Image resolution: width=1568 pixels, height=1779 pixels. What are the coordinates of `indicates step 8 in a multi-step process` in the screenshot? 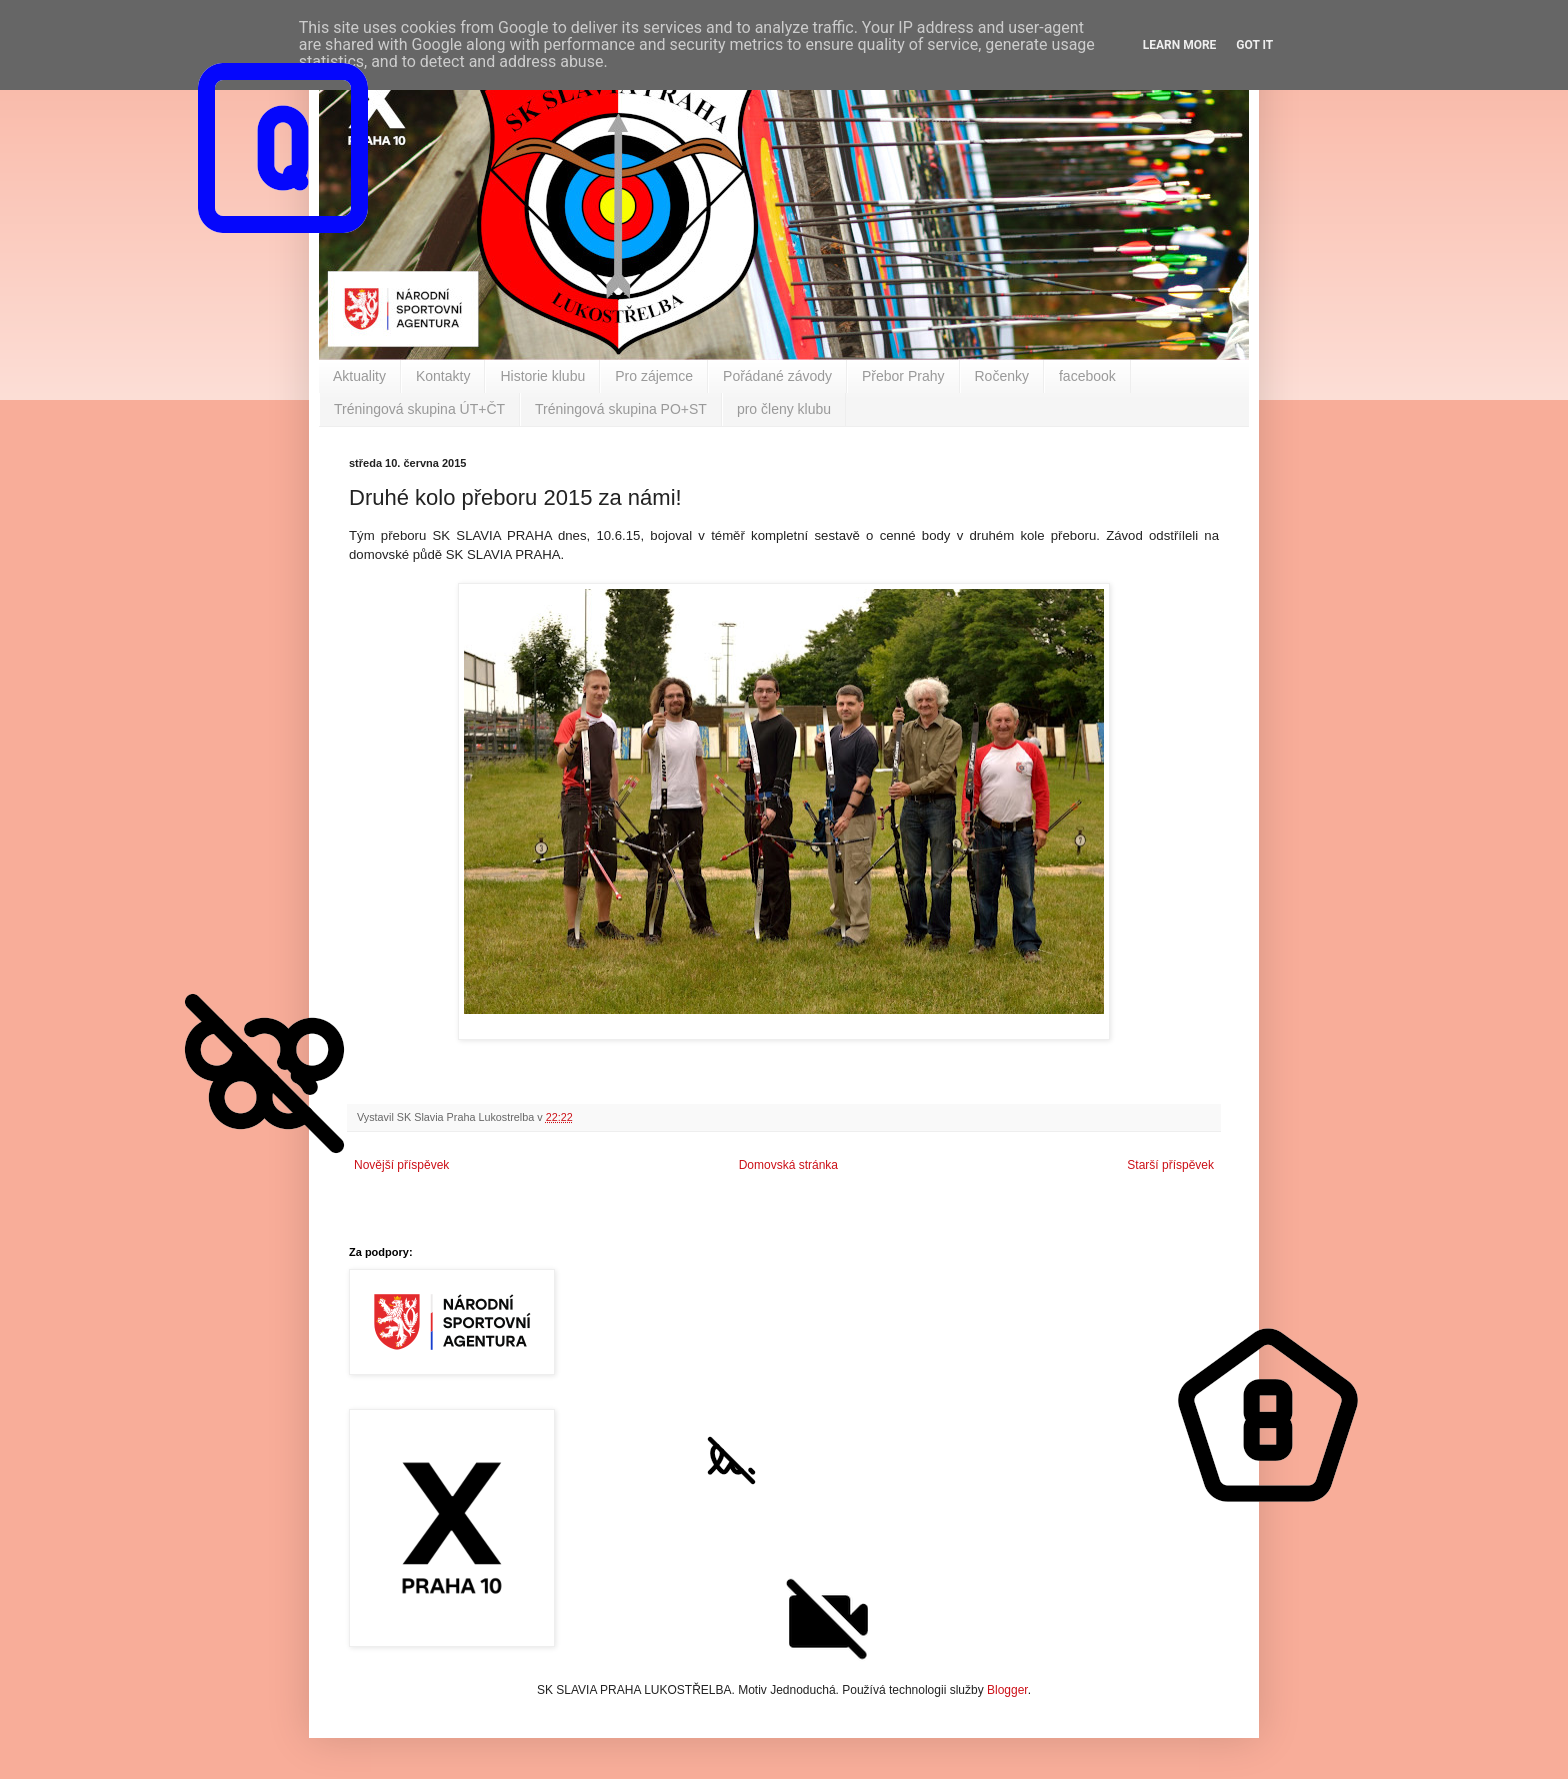 It's located at (1268, 1420).